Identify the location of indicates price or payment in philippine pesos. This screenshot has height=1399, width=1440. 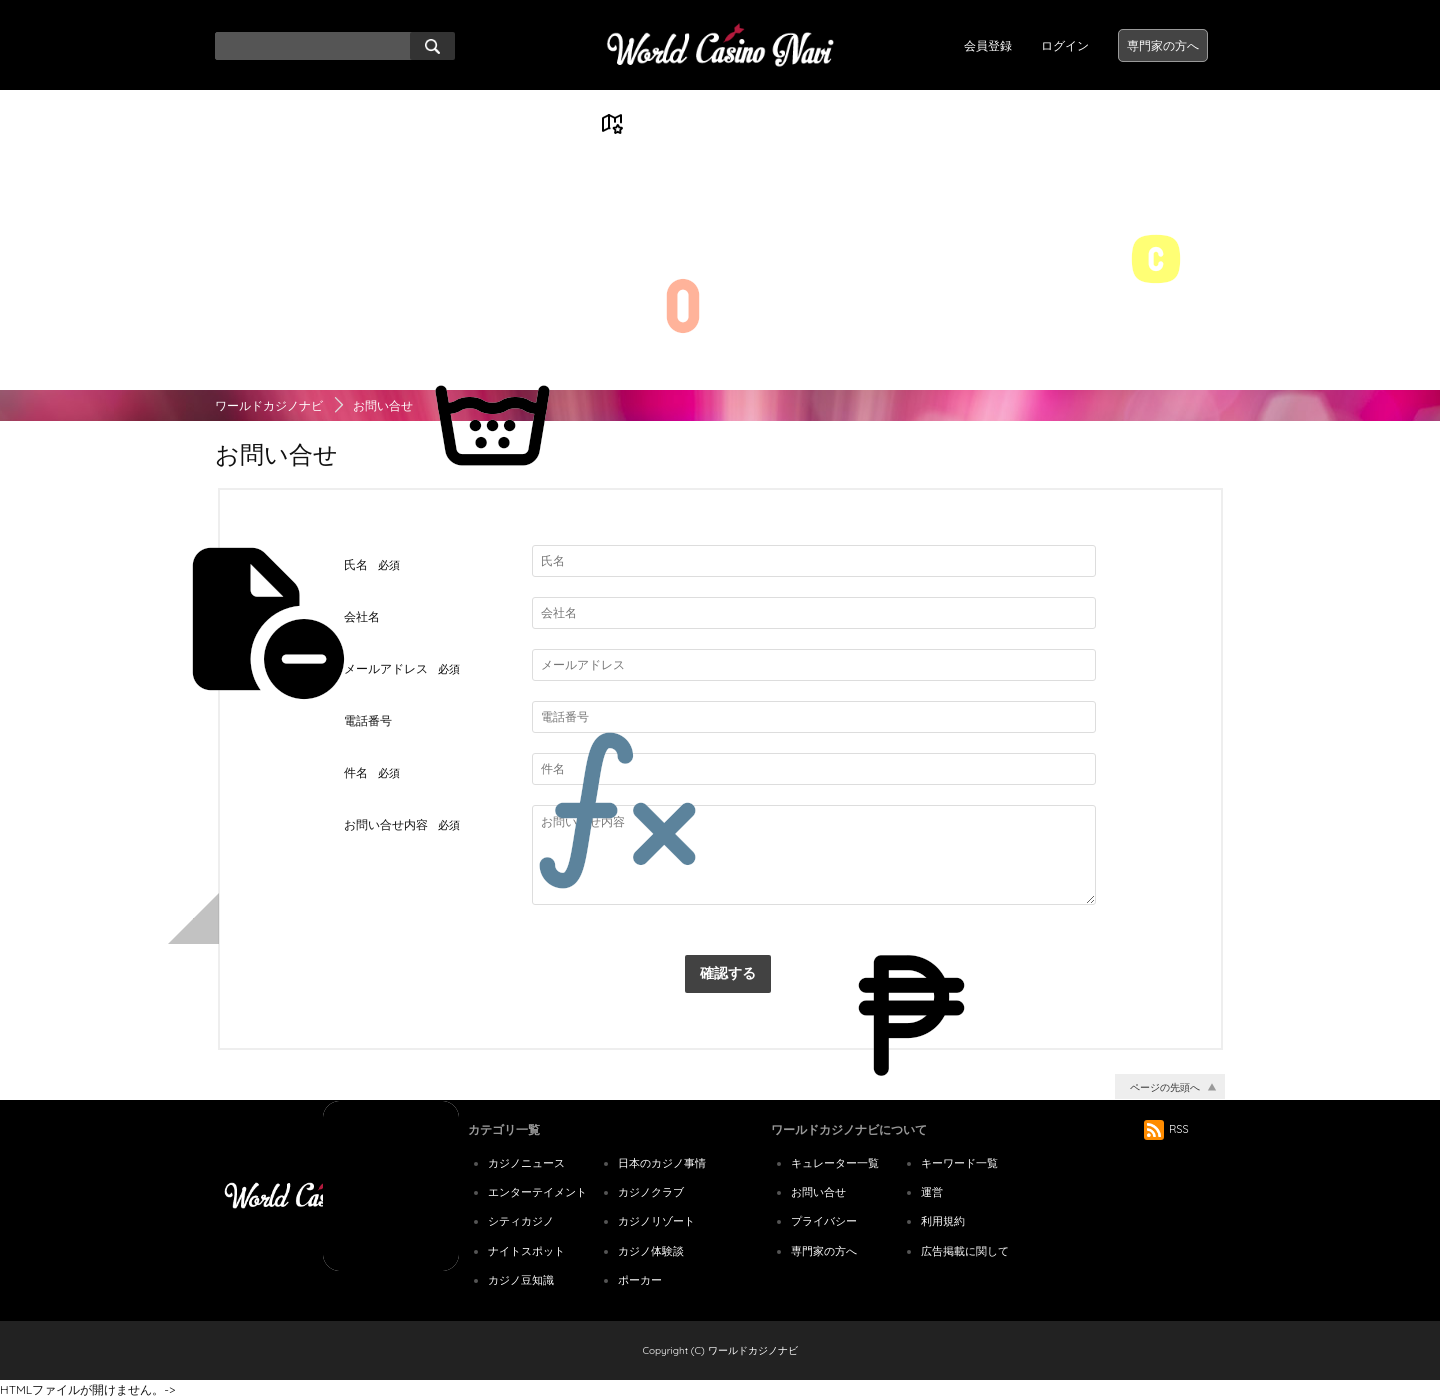
(911, 1015).